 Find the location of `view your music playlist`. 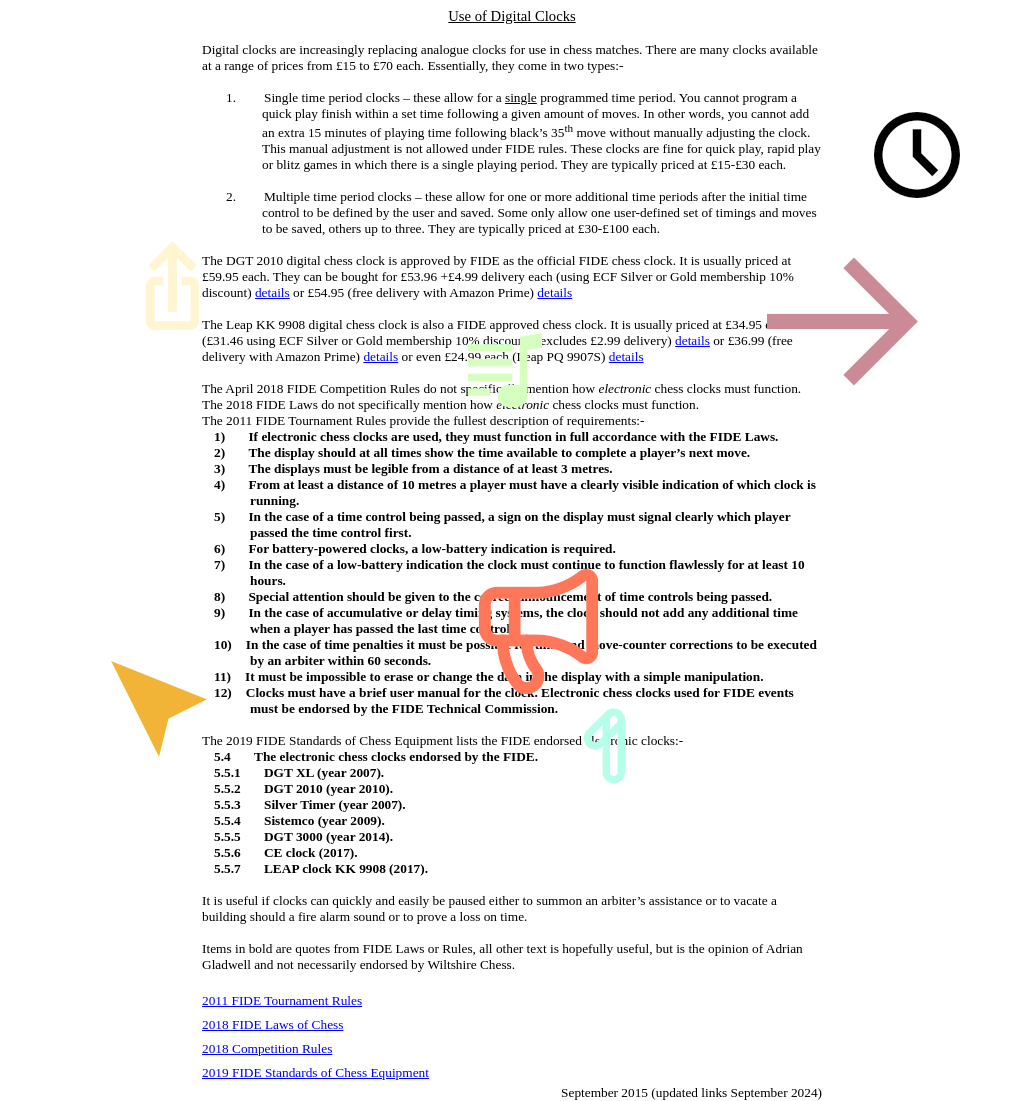

view your music playlist is located at coordinates (505, 370).